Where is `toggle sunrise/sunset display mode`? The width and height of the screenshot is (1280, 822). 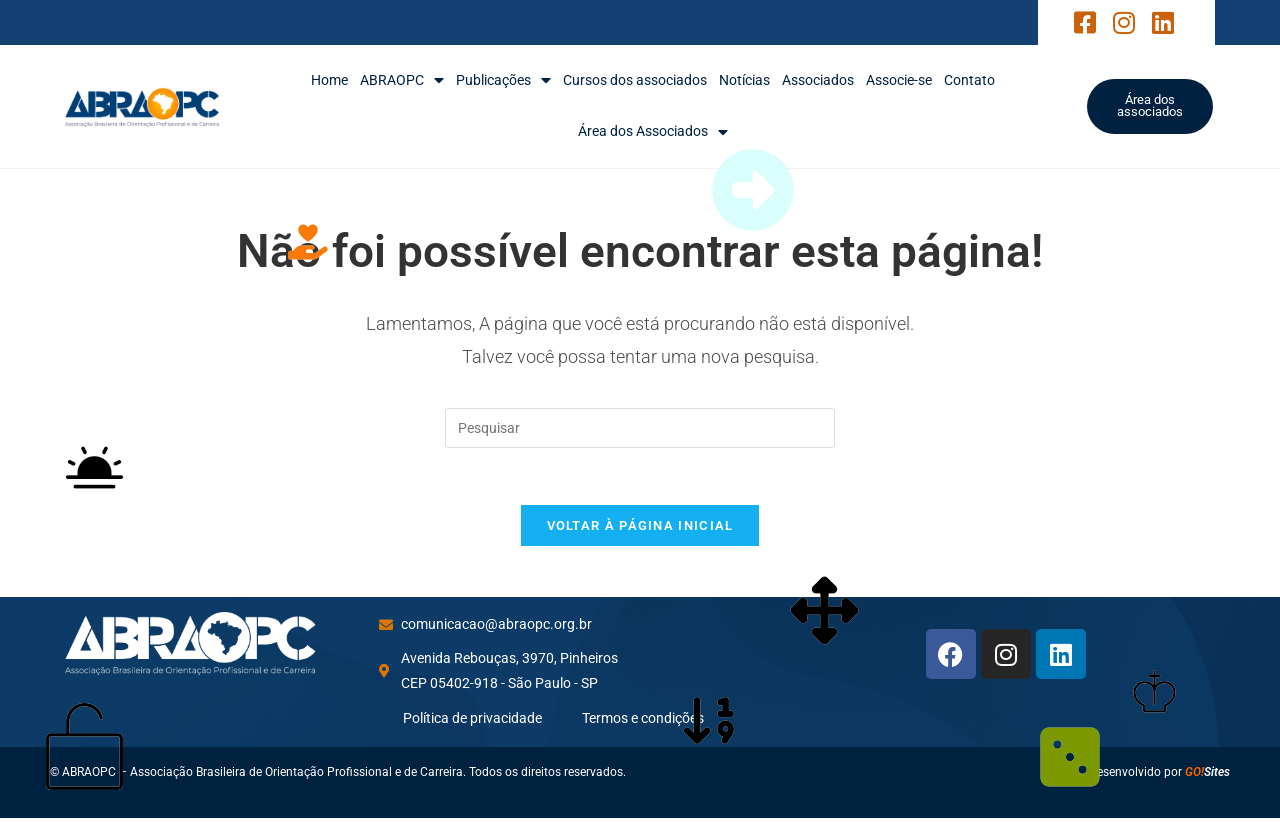 toggle sunrise/sunset display mode is located at coordinates (94, 469).